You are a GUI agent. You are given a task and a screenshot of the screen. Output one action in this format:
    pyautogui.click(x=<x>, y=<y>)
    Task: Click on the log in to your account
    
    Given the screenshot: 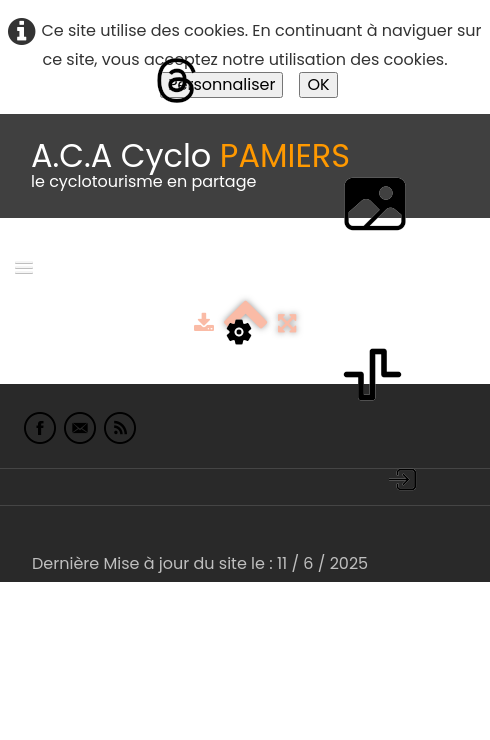 What is the action you would take?
    pyautogui.click(x=402, y=479)
    